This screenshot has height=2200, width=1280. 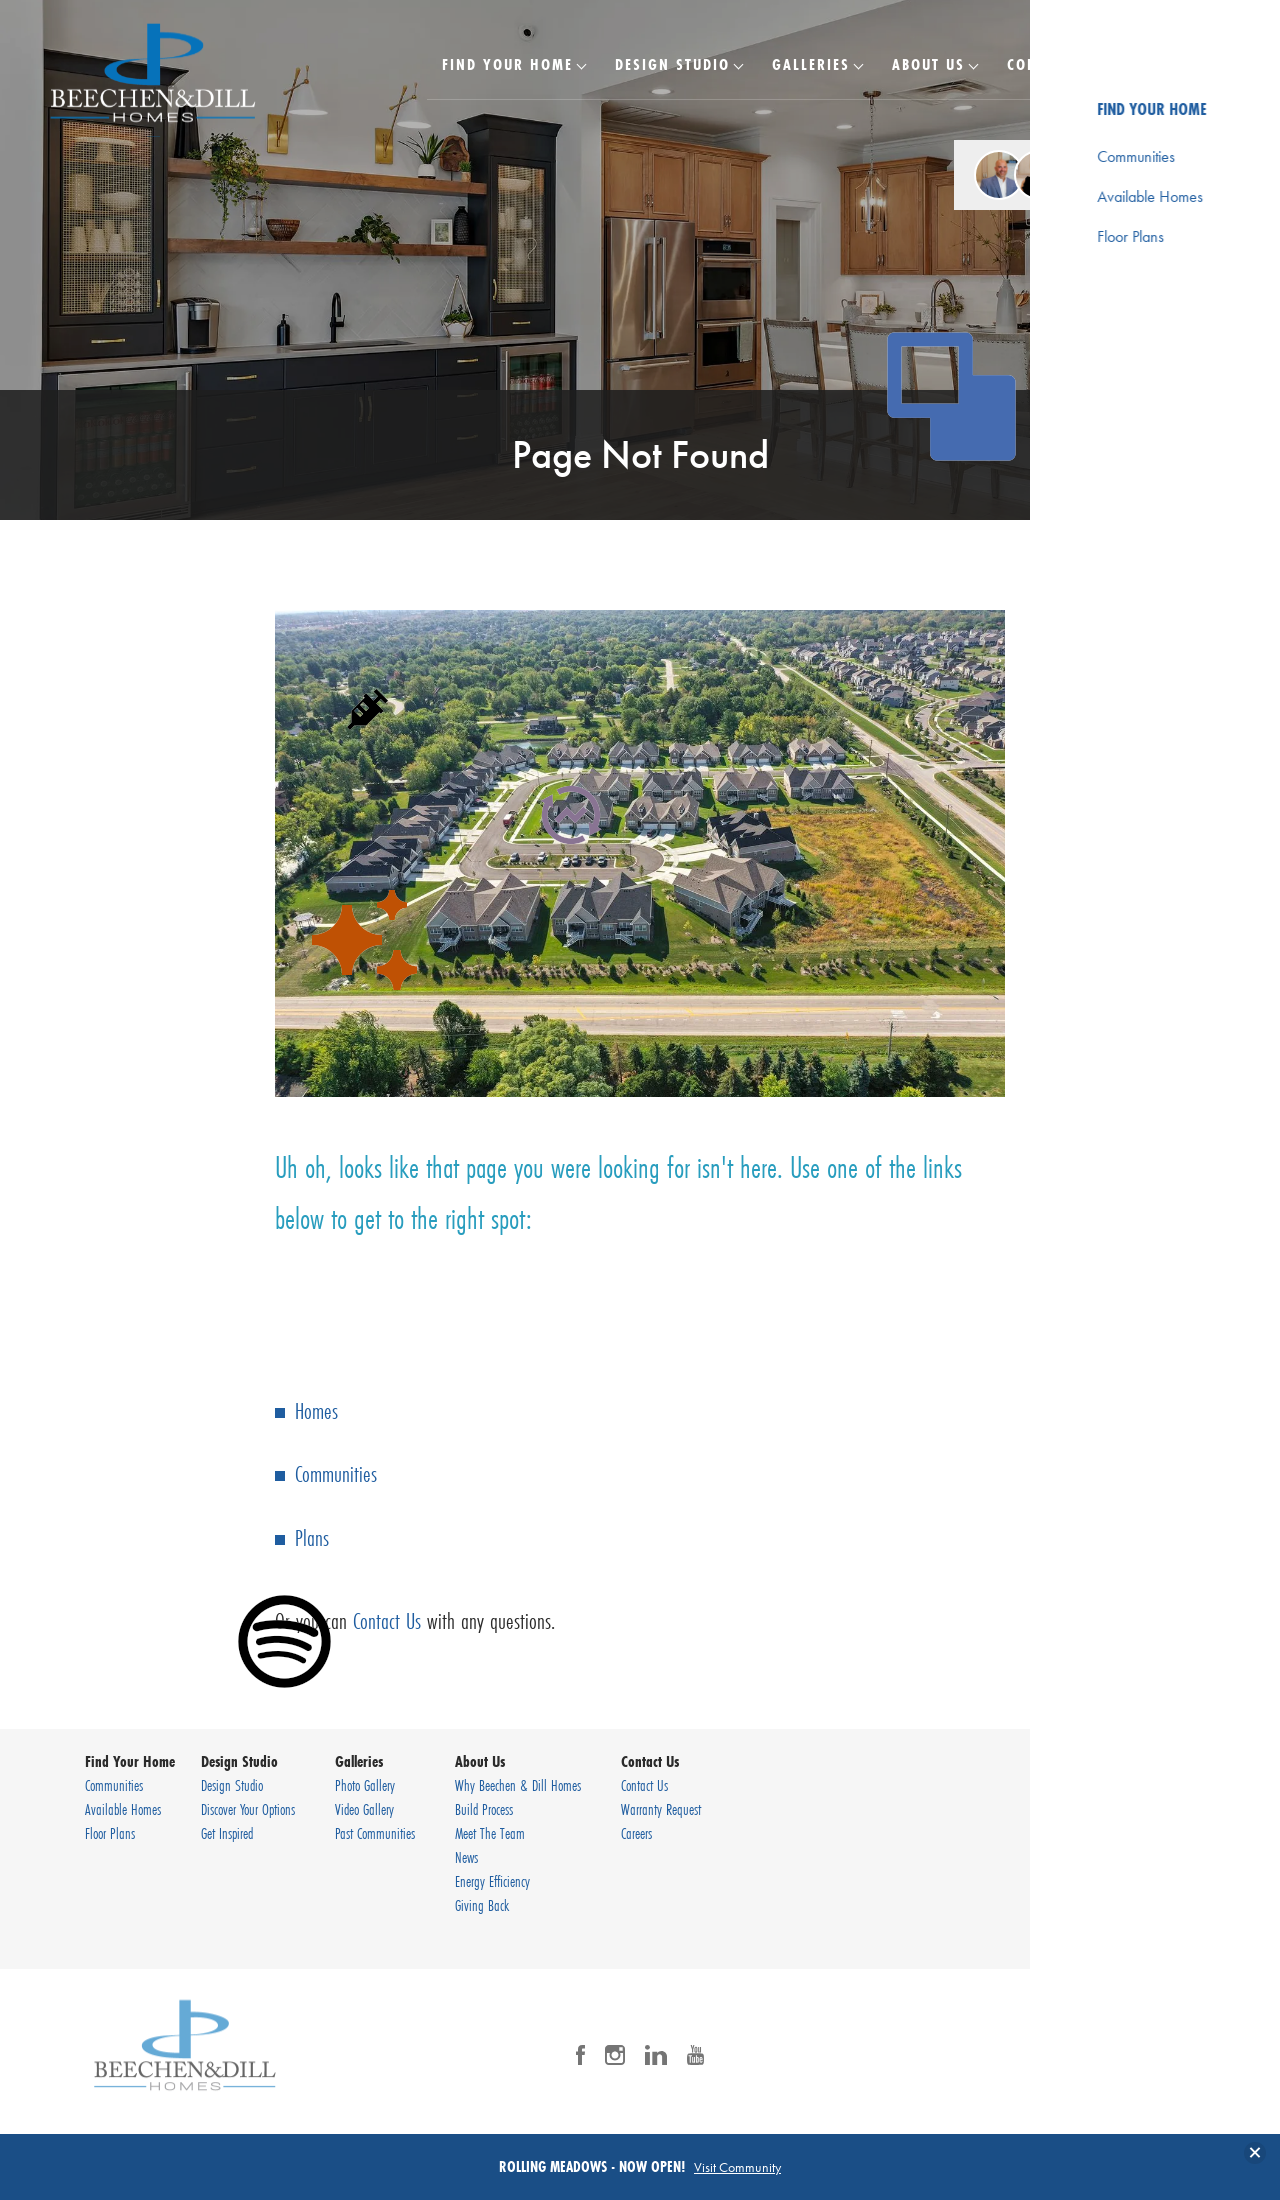 What do you see at coordinates (367, 940) in the screenshot?
I see `indicates AI-generated or enhanced content` at bounding box center [367, 940].